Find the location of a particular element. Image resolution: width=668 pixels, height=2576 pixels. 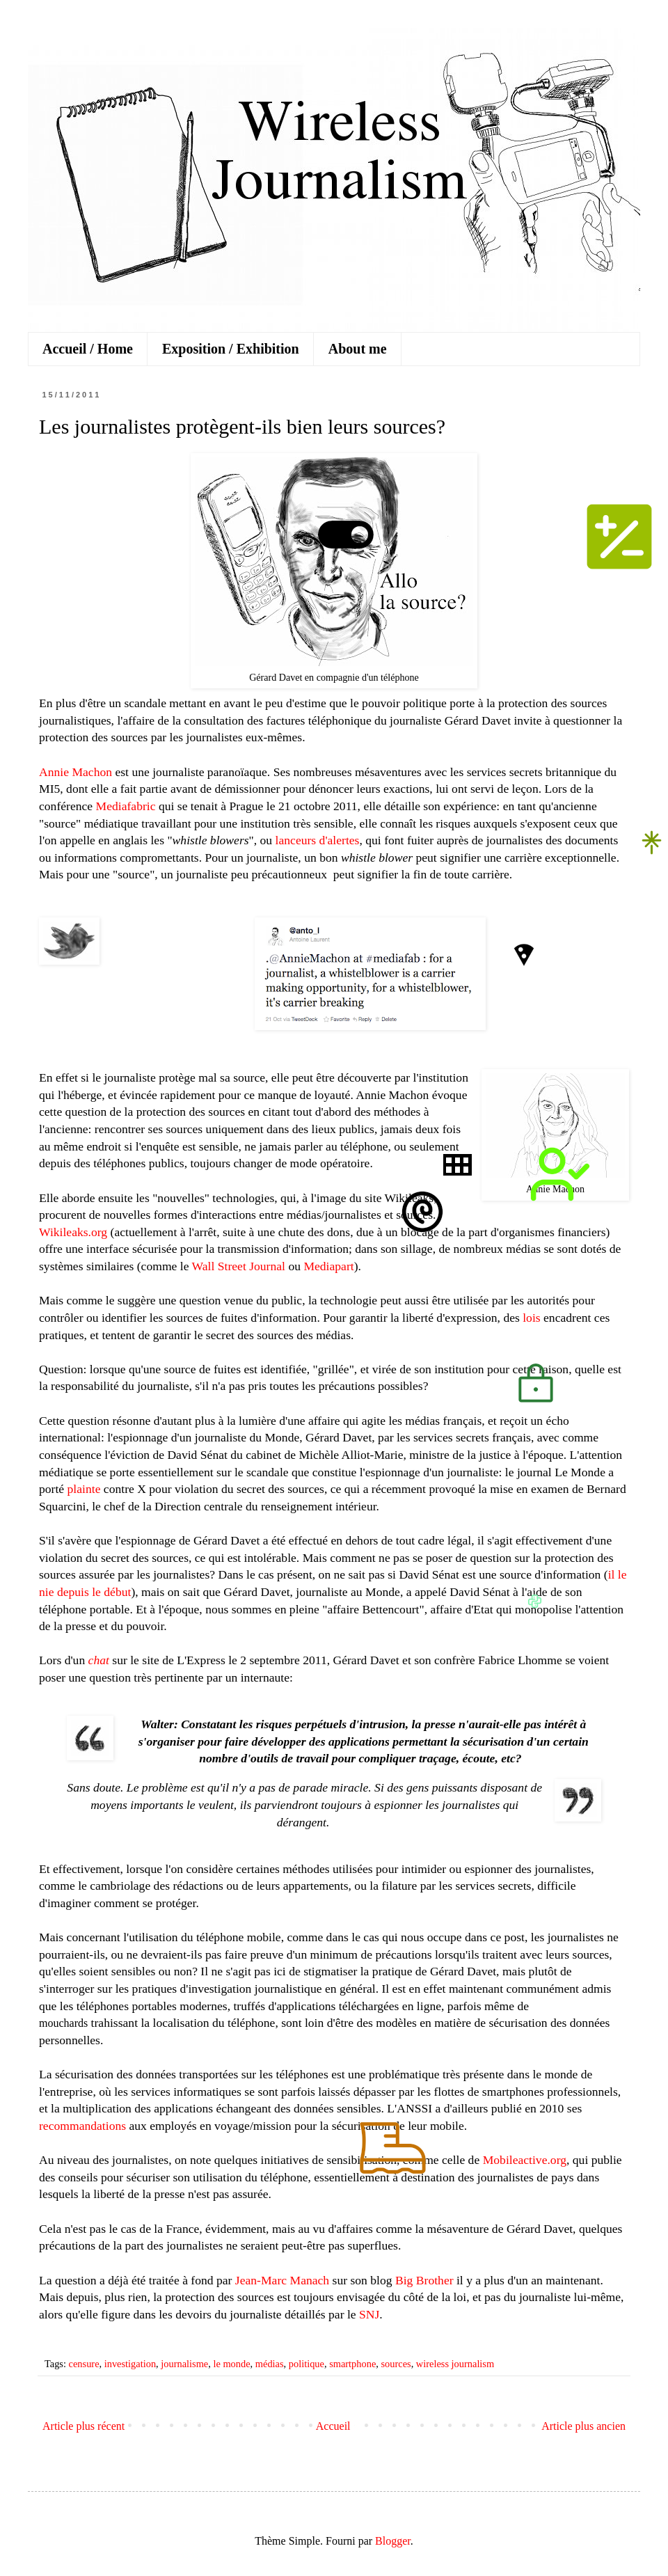

toggle between adding and subtracting values is located at coordinates (619, 537).